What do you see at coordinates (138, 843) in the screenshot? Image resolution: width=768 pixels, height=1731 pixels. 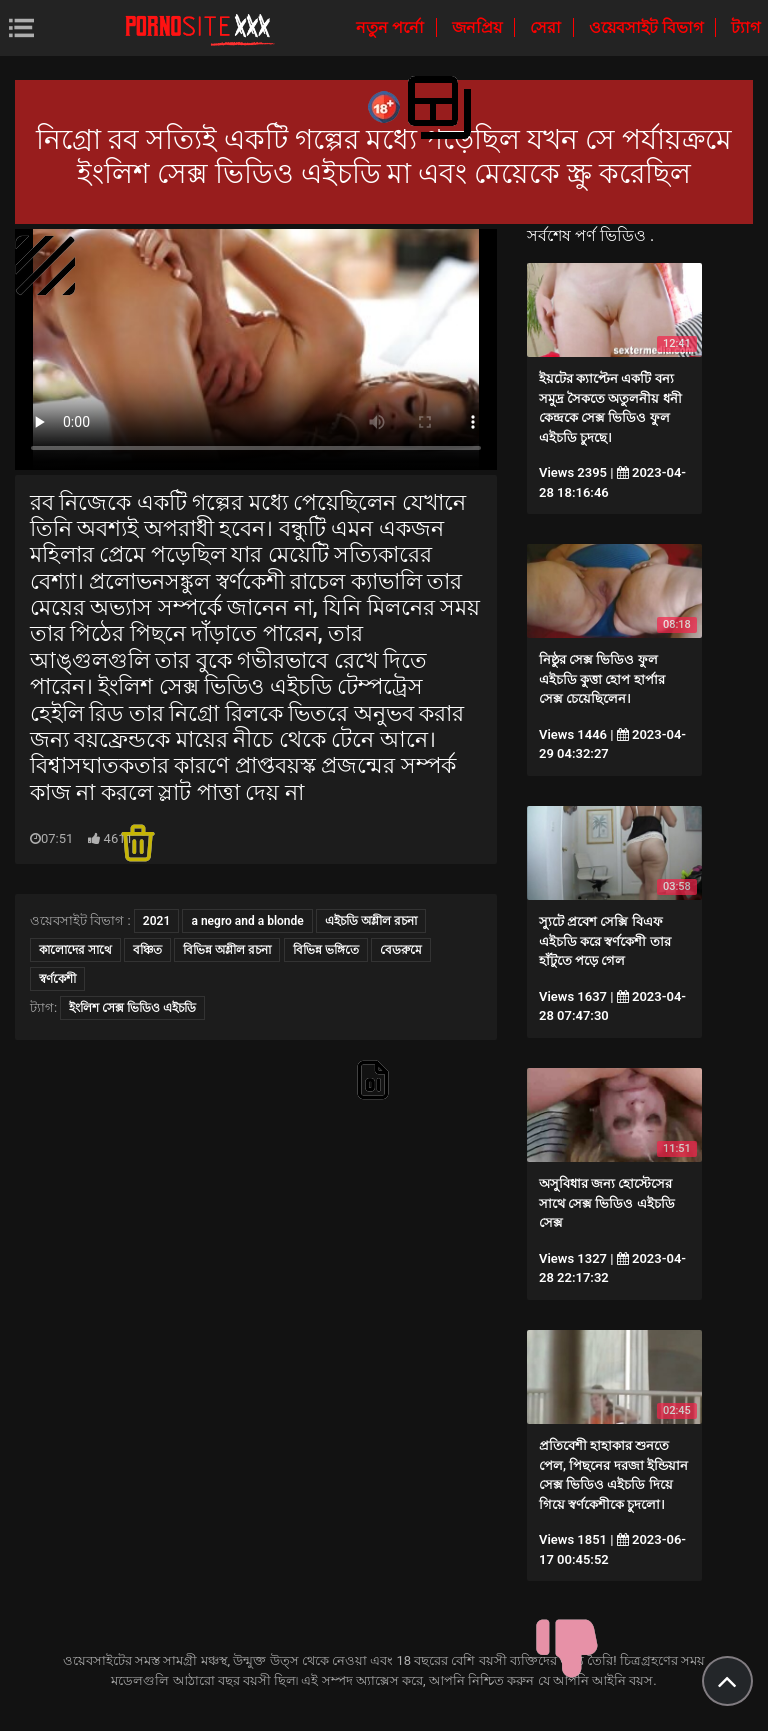 I see `delete selected item` at bounding box center [138, 843].